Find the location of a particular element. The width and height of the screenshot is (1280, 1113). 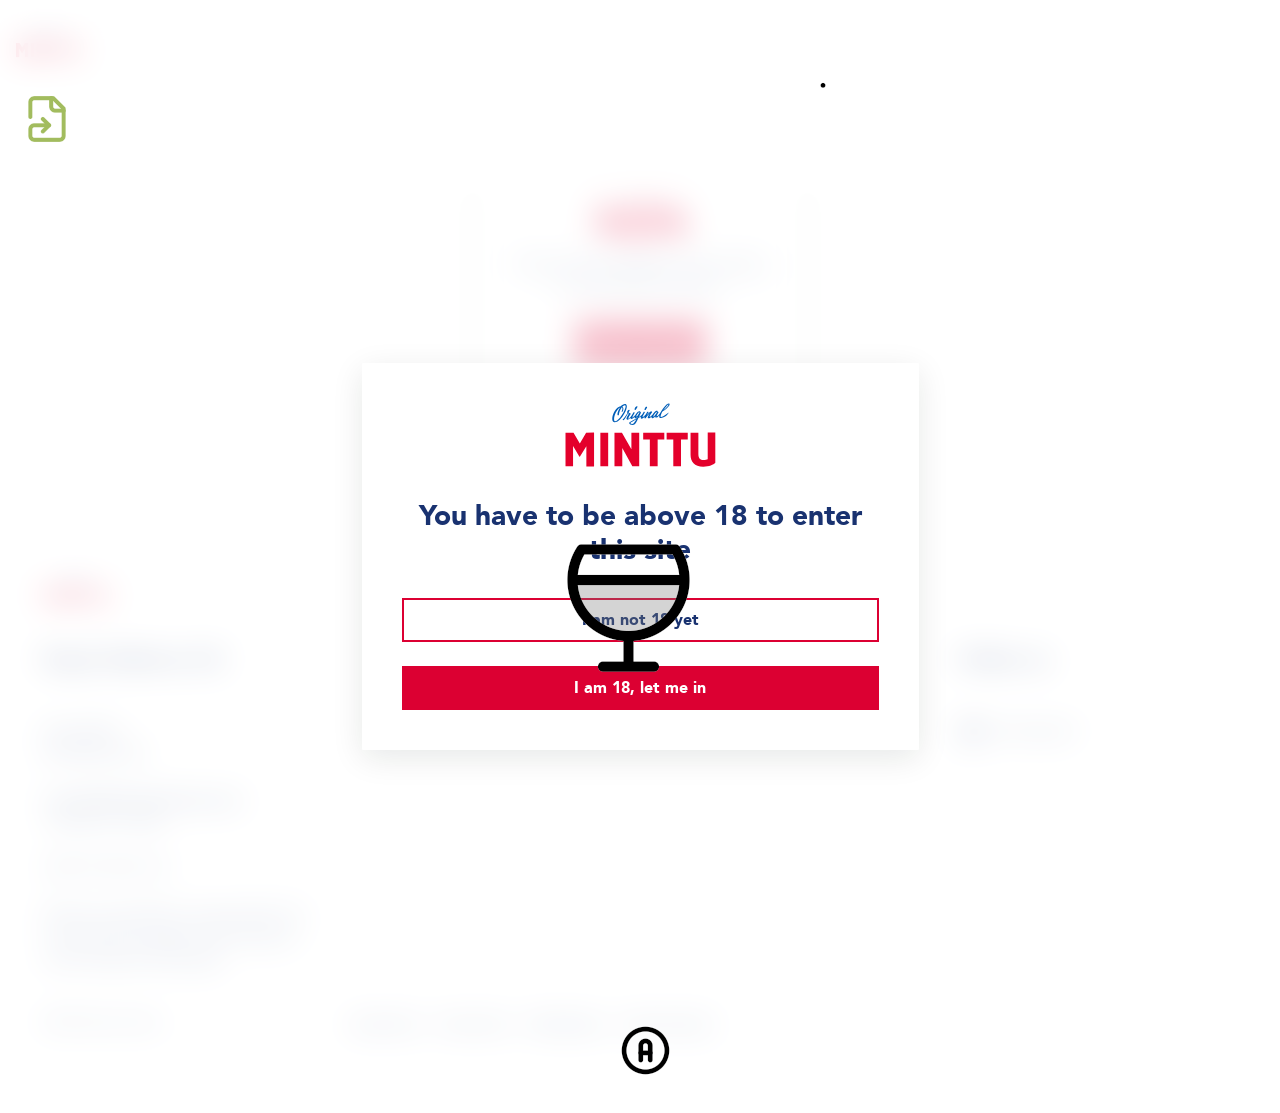

no wifi signal available is located at coordinates (823, 66).